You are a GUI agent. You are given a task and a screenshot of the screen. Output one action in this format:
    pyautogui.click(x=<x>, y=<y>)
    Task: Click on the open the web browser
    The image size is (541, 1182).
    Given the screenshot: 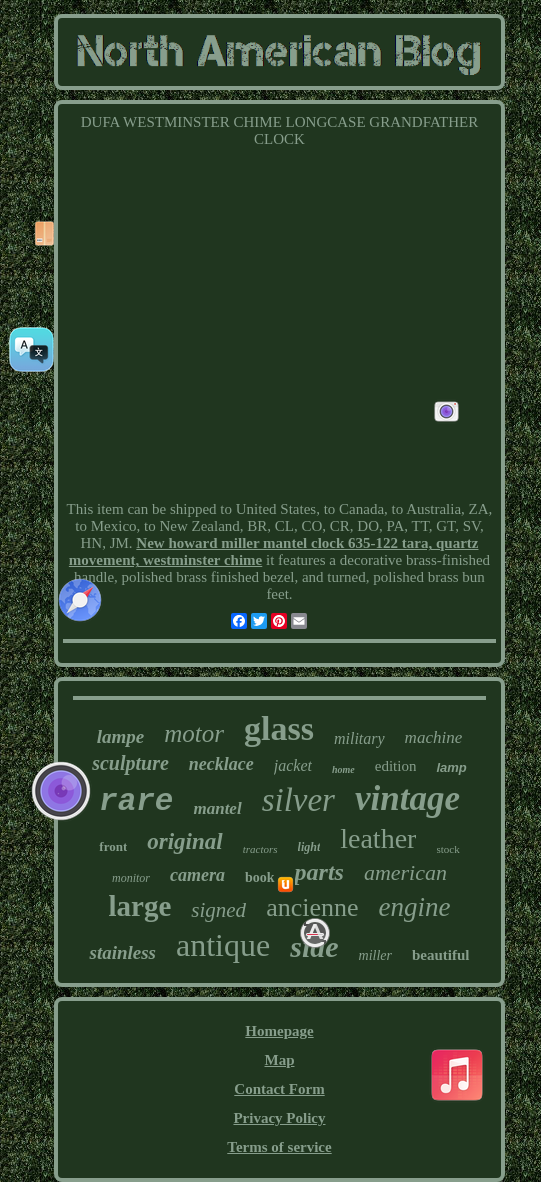 What is the action you would take?
    pyautogui.click(x=80, y=600)
    